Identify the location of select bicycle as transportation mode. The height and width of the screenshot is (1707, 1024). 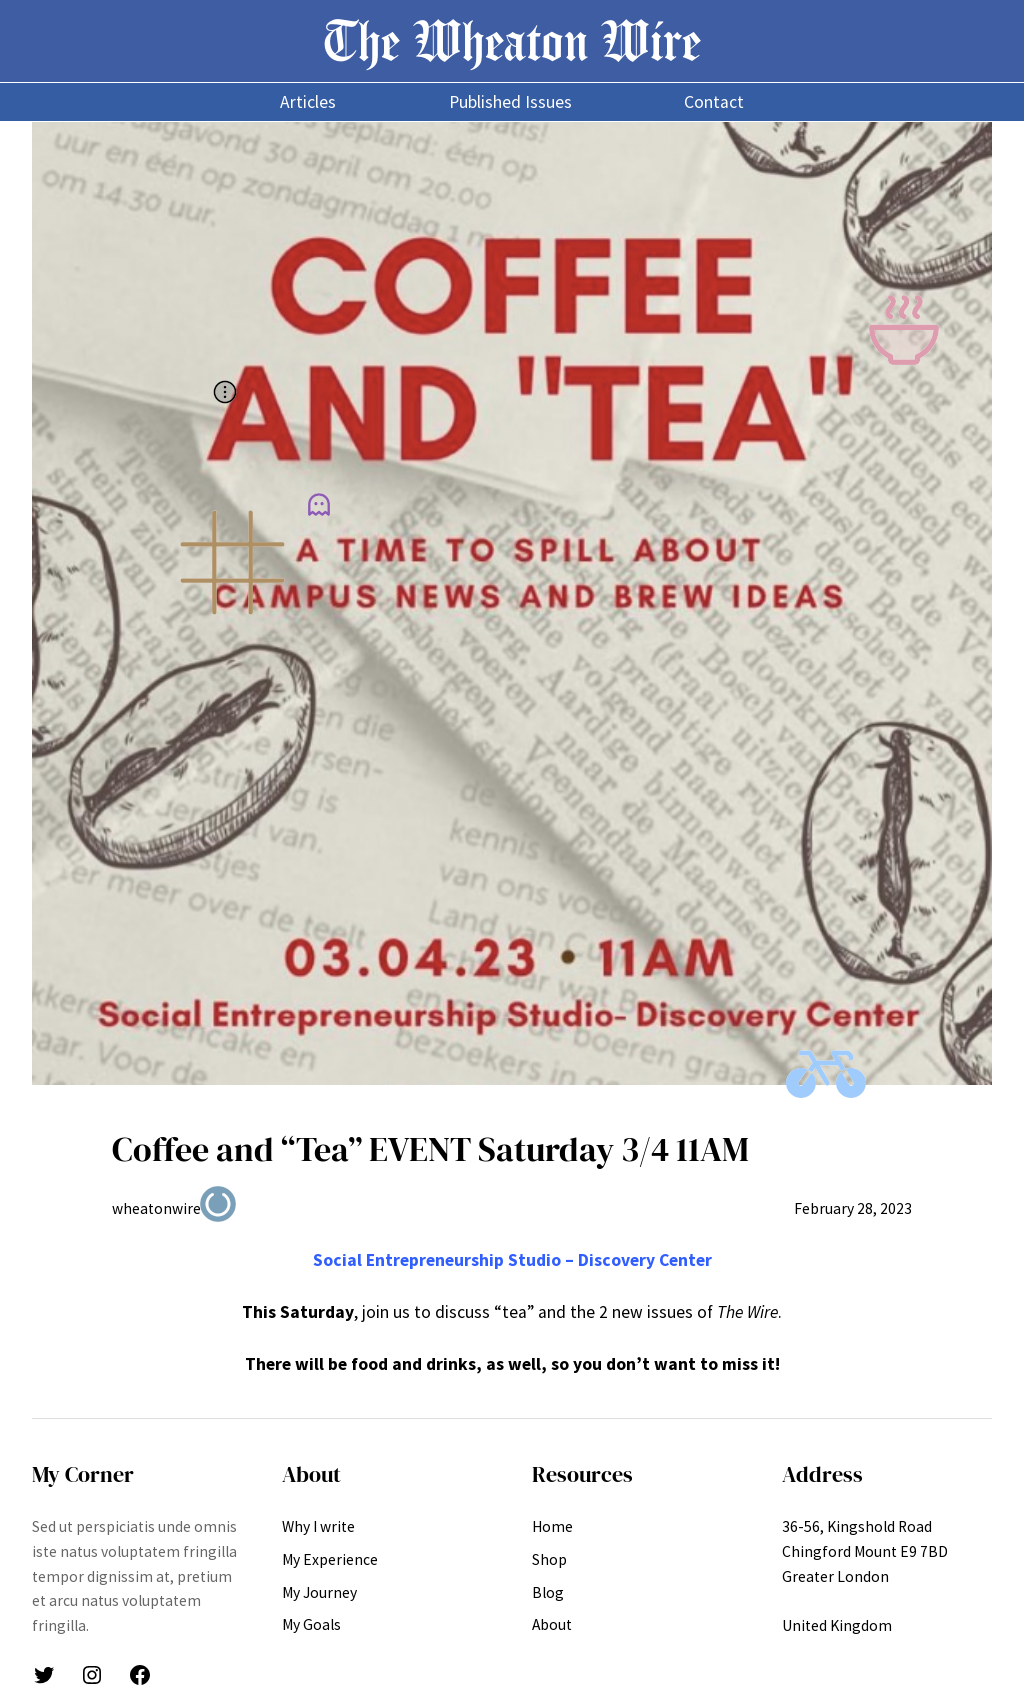
(826, 1073).